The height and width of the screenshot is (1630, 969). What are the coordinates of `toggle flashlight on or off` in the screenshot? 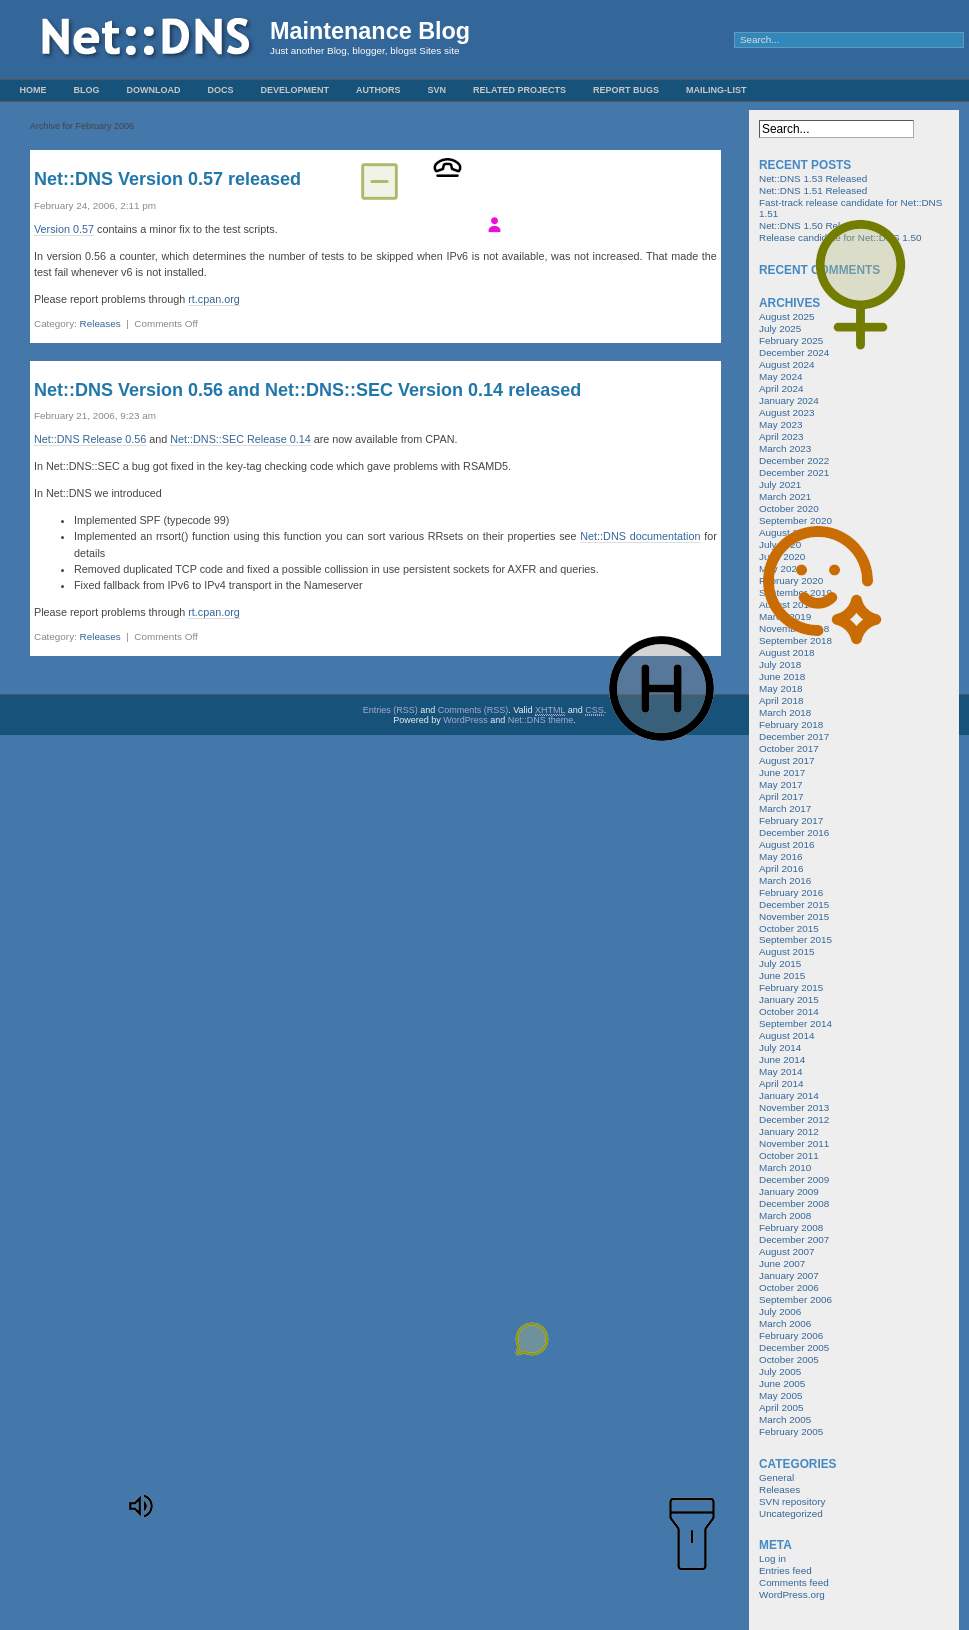 It's located at (692, 1534).